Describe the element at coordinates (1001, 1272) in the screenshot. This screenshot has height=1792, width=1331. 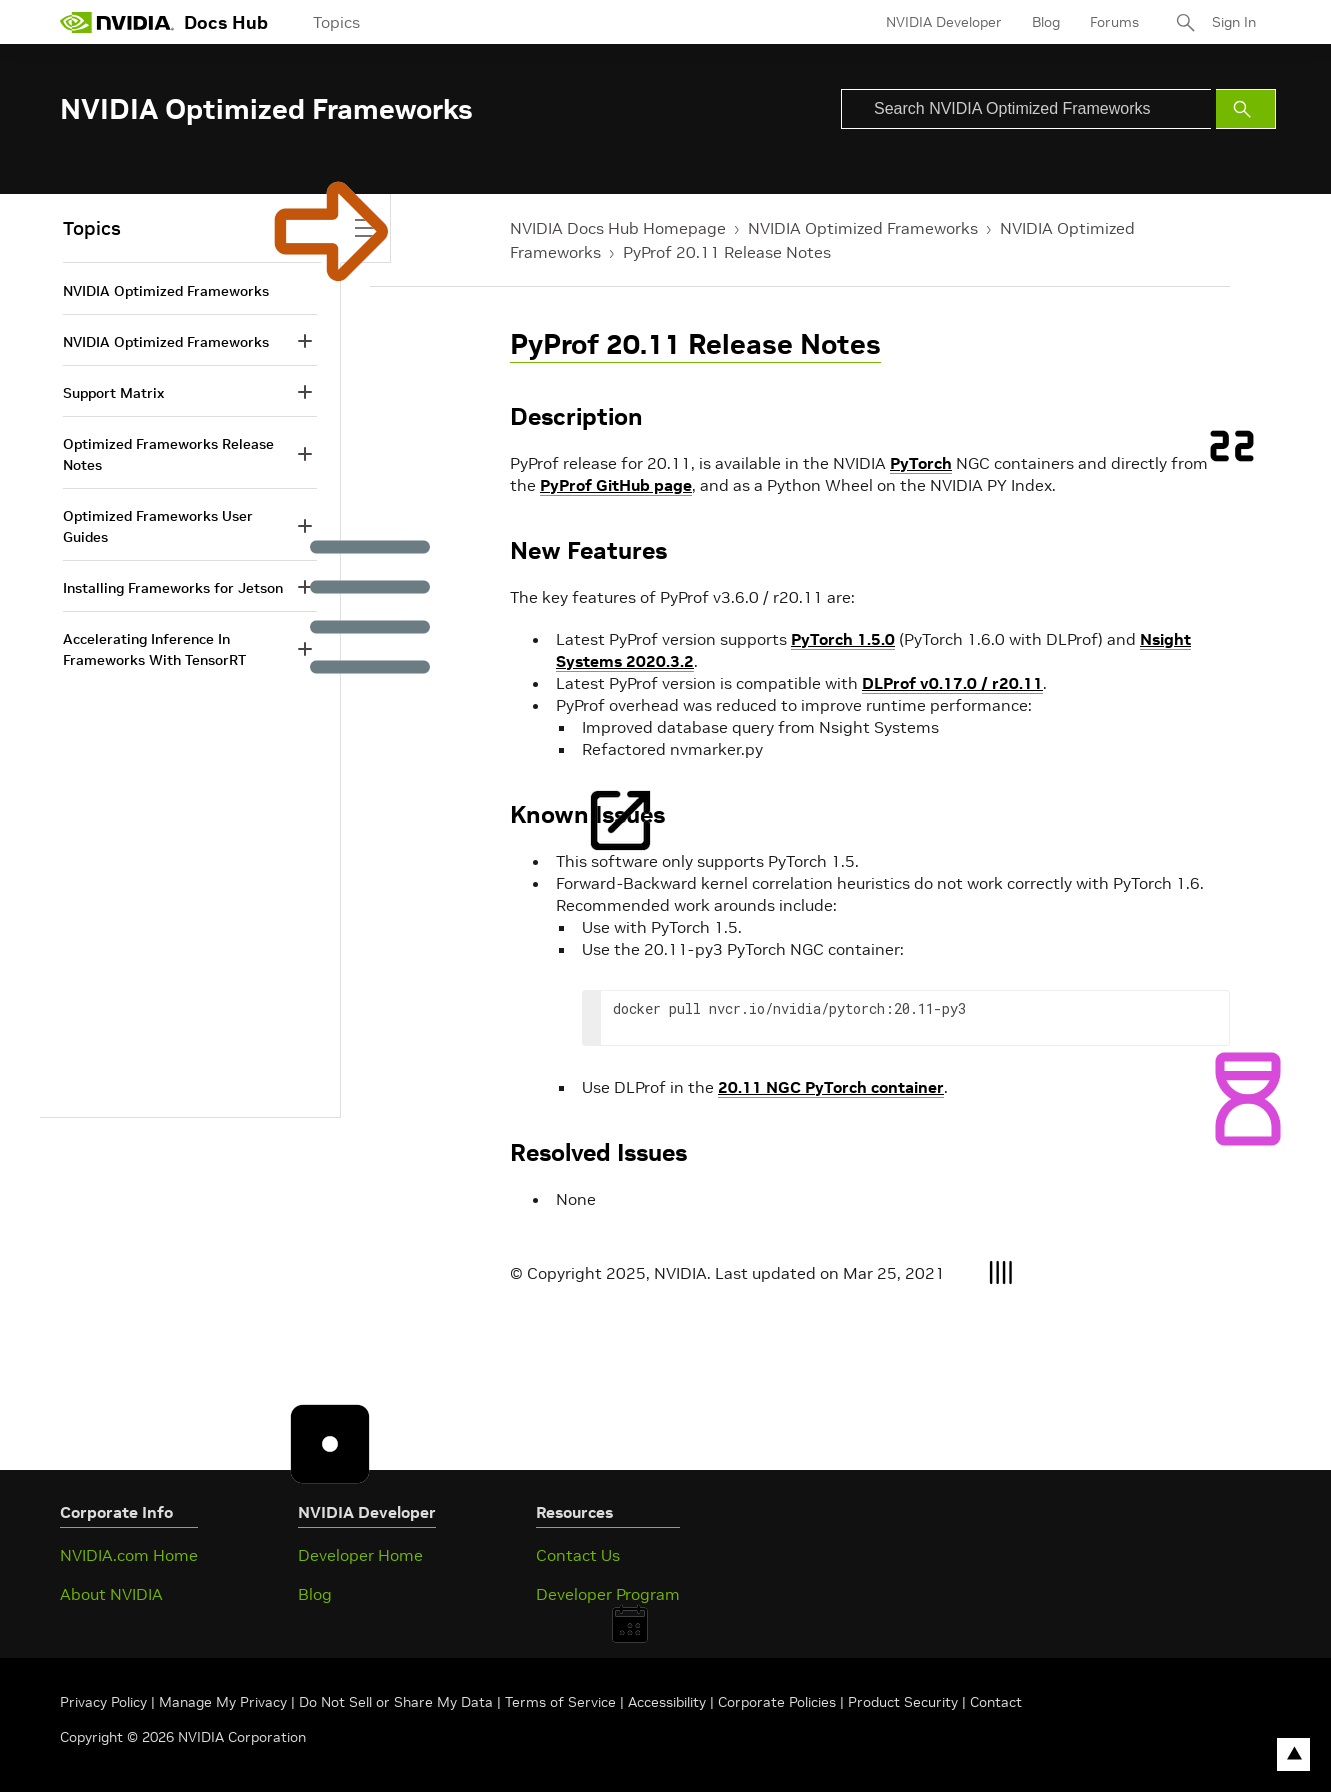
I see `indicates a count or tally of four` at that location.